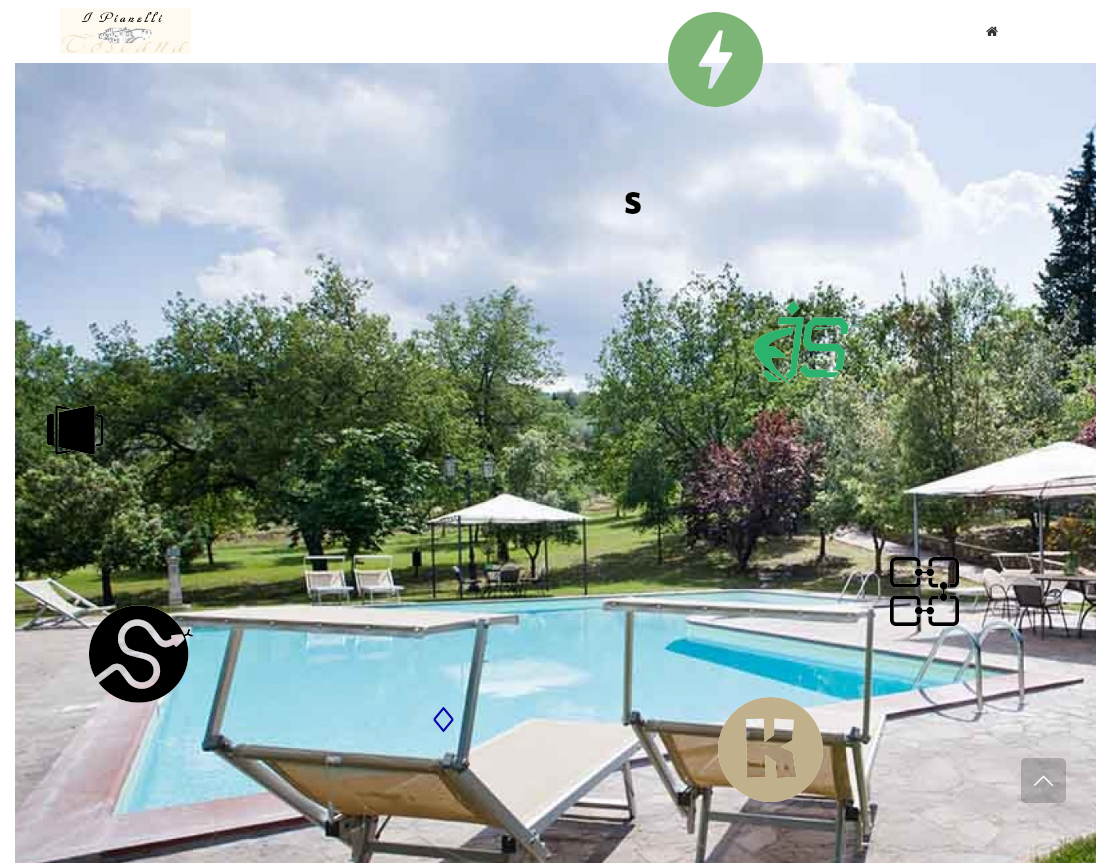  Describe the element at coordinates (770, 749) in the screenshot. I see `konva javascript library logo` at that location.